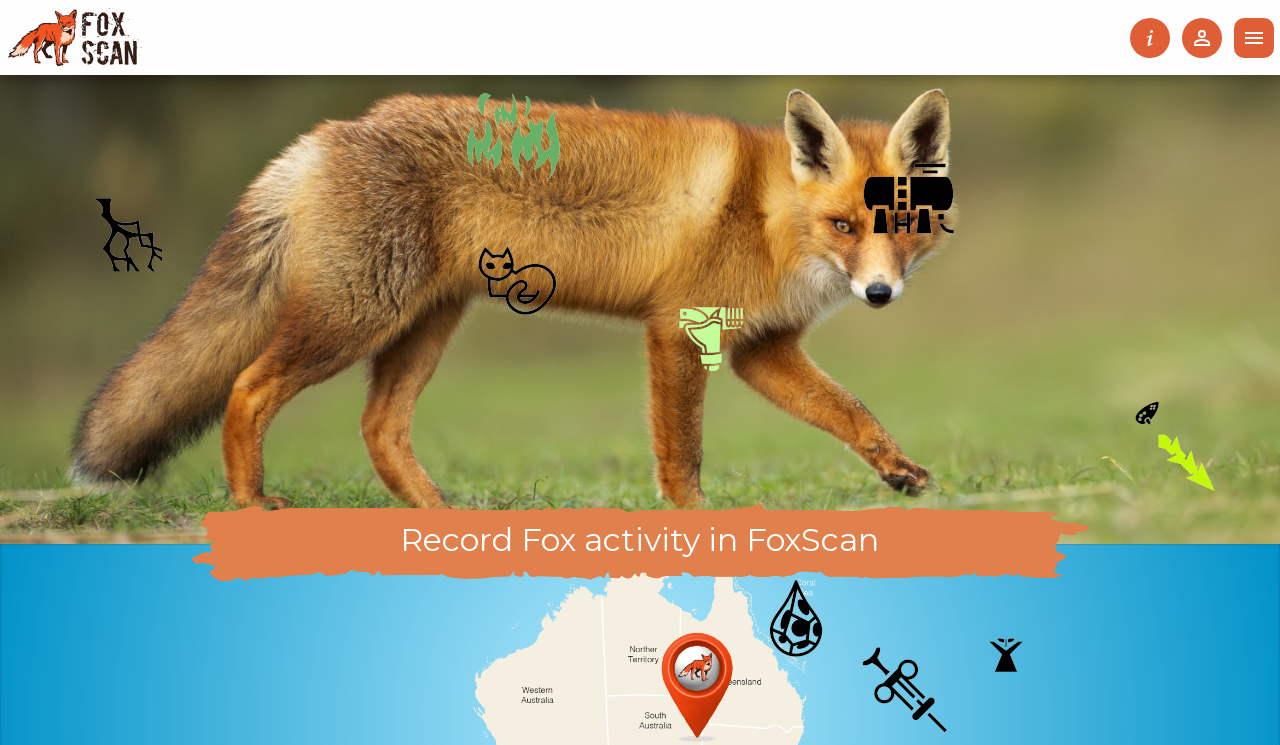  I want to click on indicates lightning or electrical damage effect, so click(125, 235).